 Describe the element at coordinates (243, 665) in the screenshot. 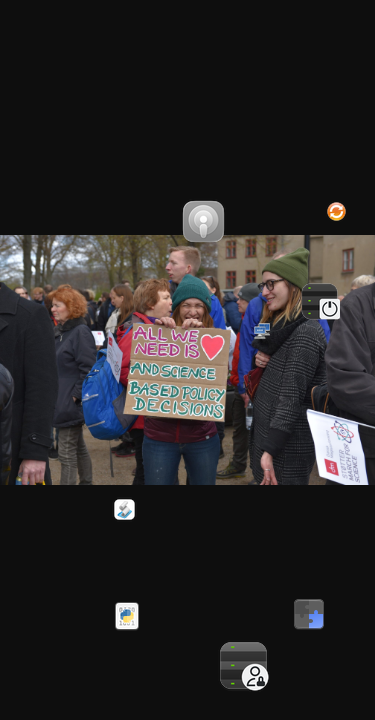

I see `configure NIS network server preferences` at that location.